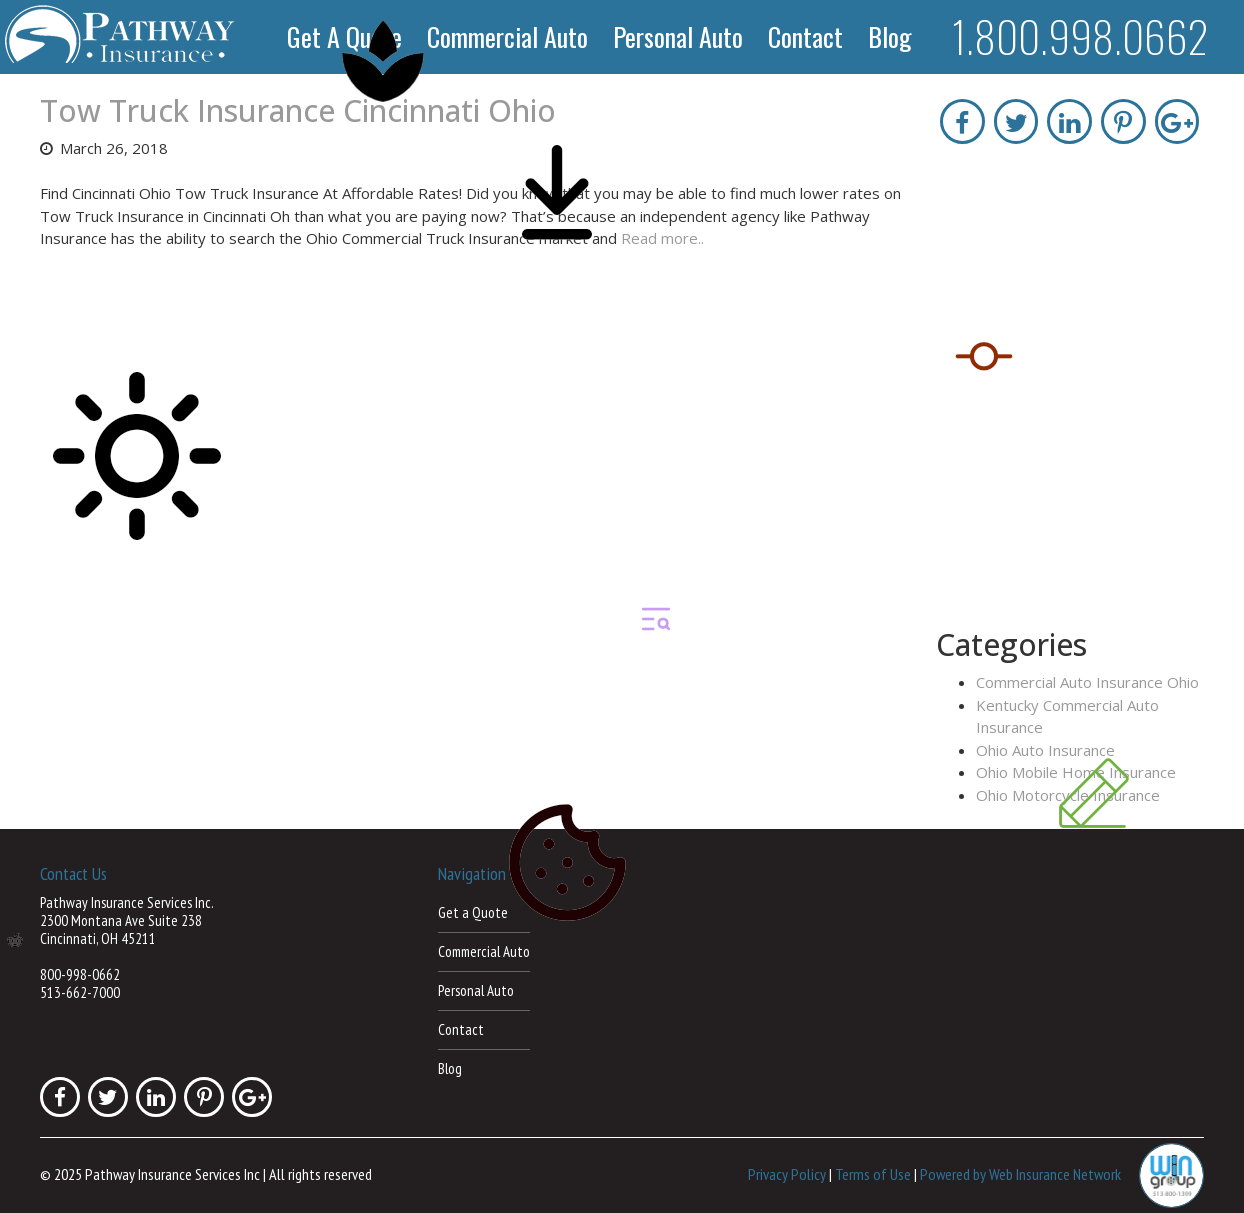 This screenshot has width=1244, height=1213. What do you see at coordinates (1092, 794) in the screenshot?
I see `edit text or content` at bounding box center [1092, 794].